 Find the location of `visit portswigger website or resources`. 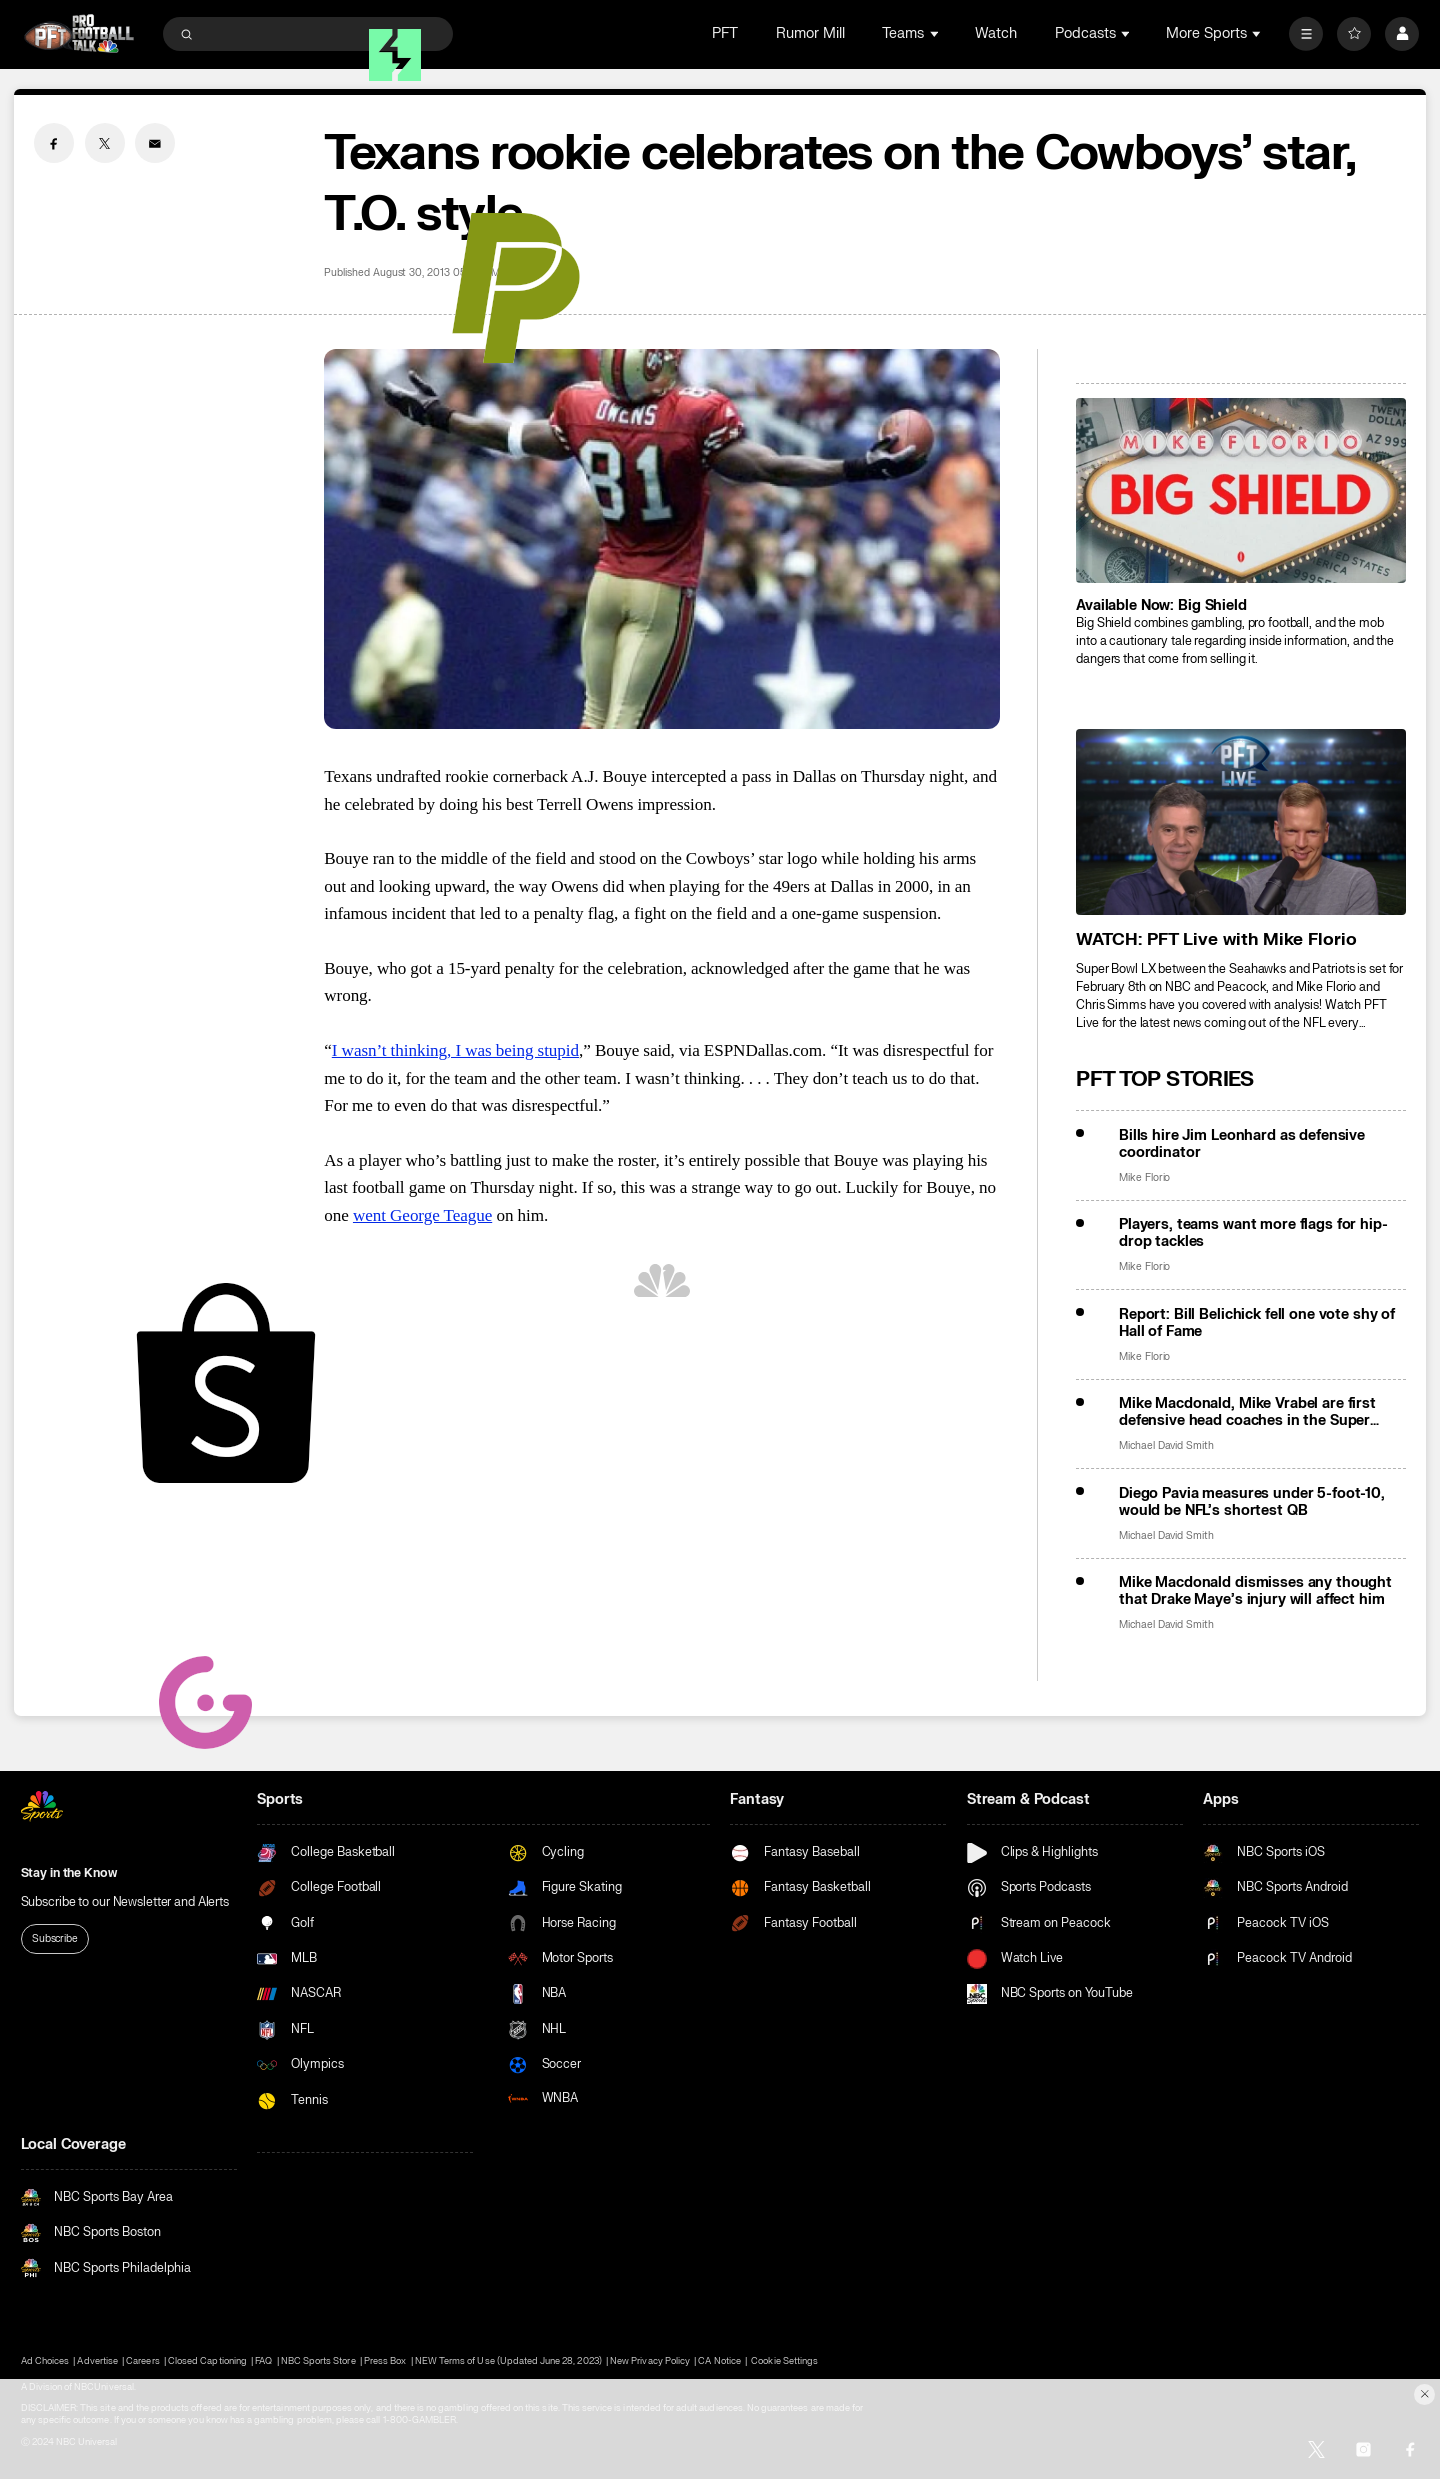

visit portswigger website or resources is located at coordinates (395, 55).